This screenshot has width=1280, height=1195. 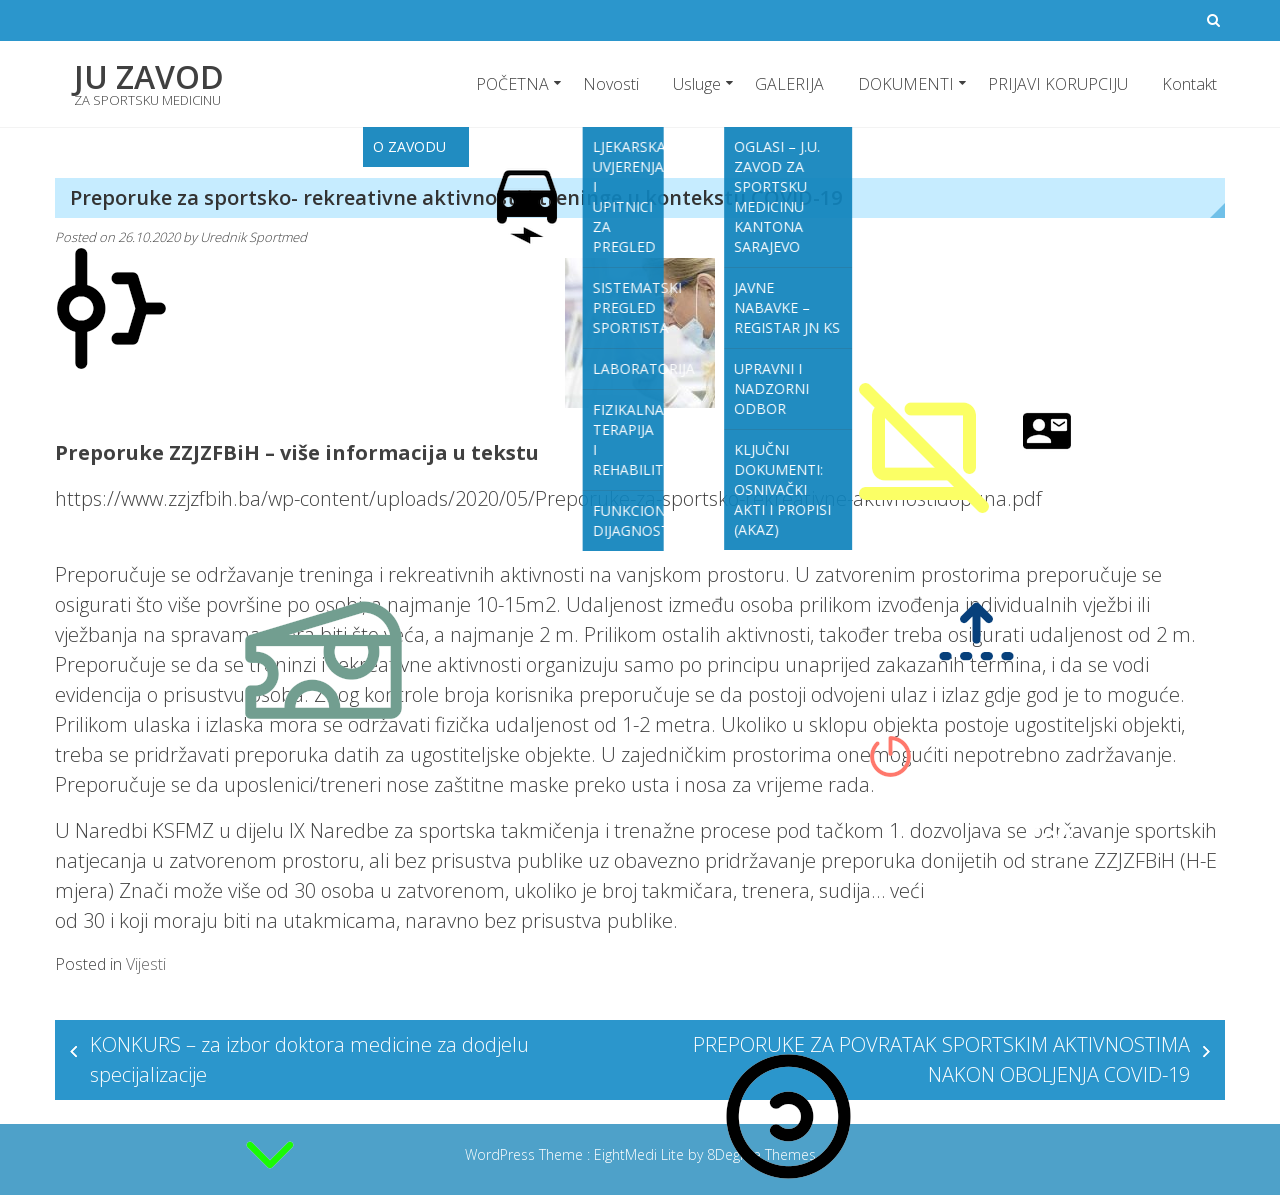 What do you see at coordinates (788, 1116) in the screenshot?
I see `indicates copyleft licensing for content or software` at bounding box center [788, 1116].